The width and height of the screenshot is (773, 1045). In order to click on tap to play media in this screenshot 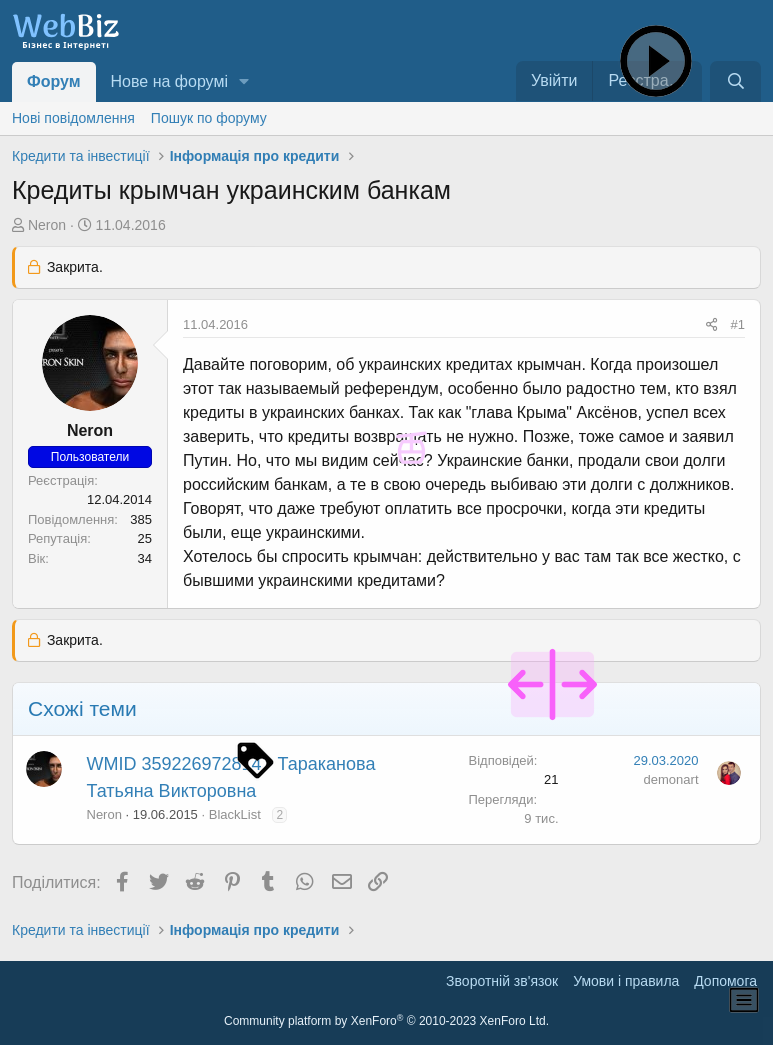, I will do `click(656, 61)`.